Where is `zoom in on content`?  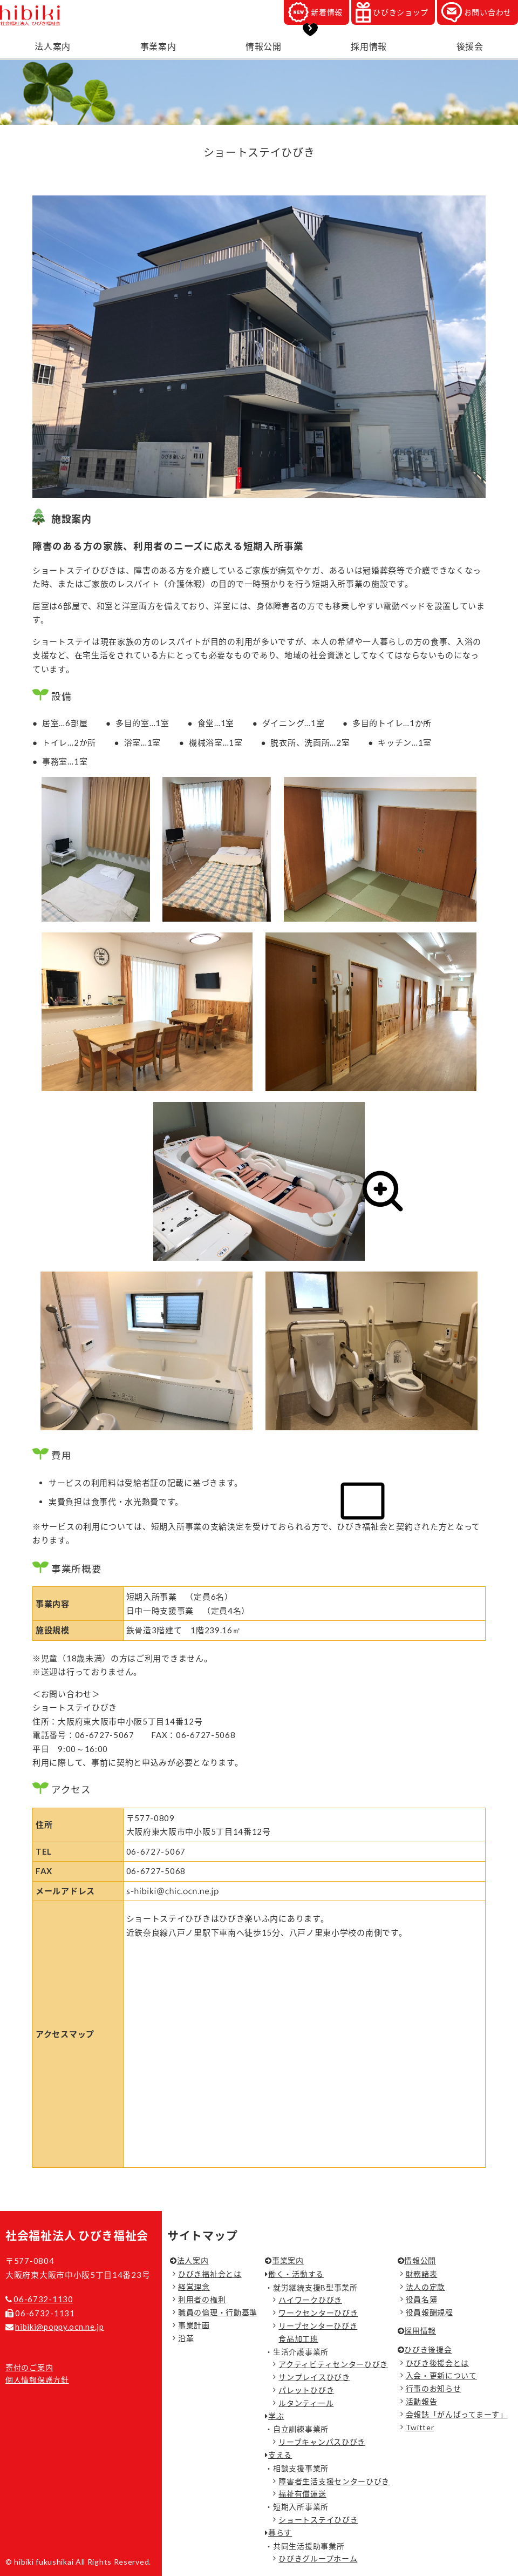 zoom in on content is located at coordinates (383, 1191).